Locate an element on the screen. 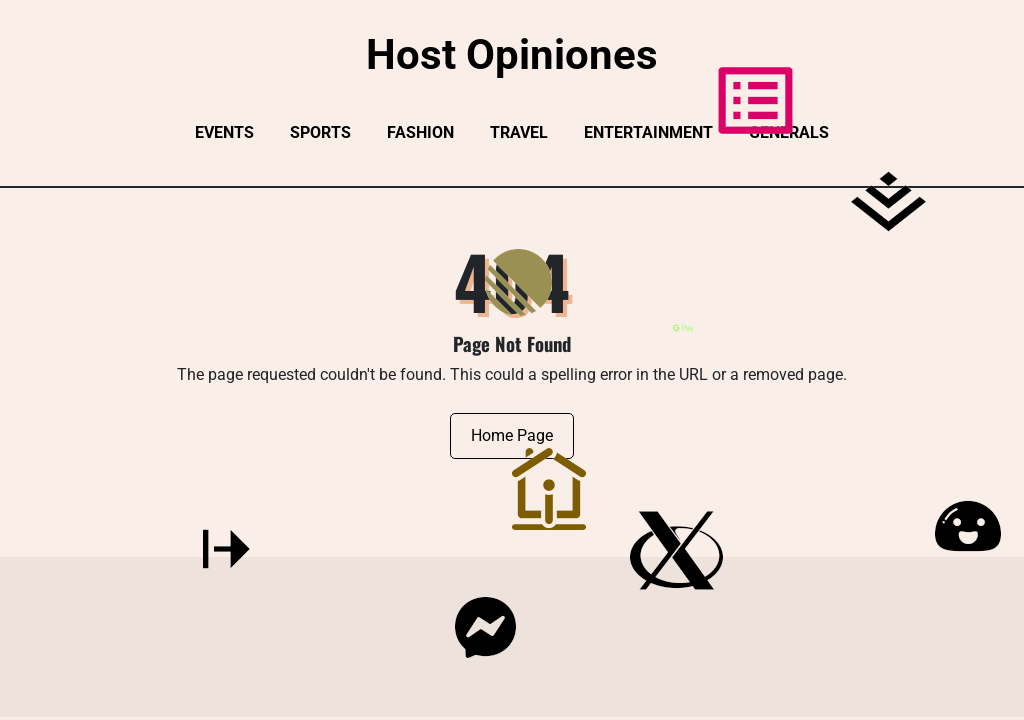  open the Juejin app is located at coordinates (888, 201).